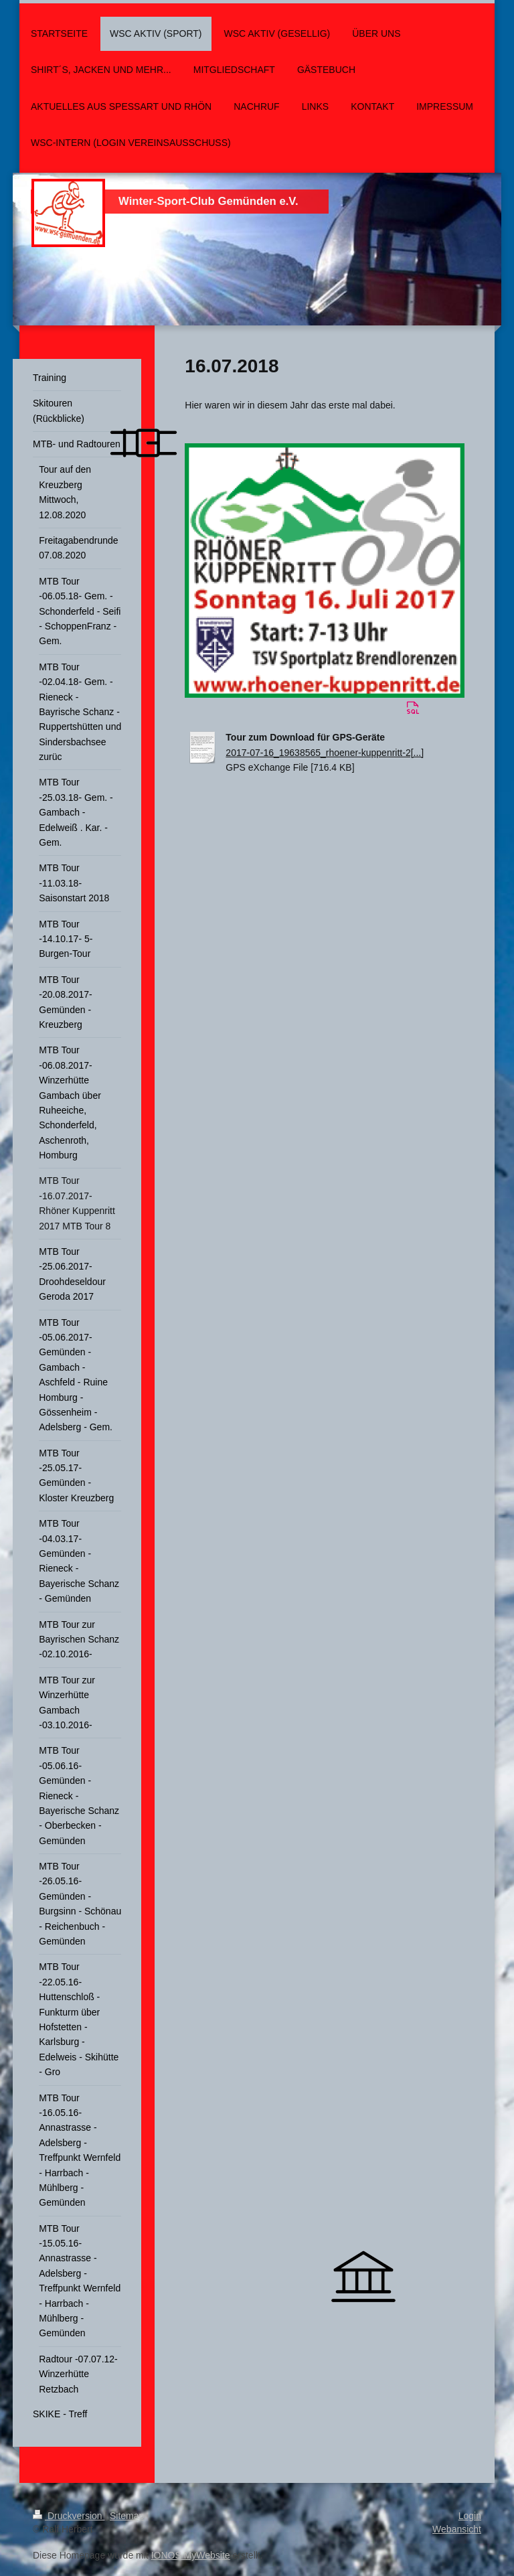 The image size is (514, 2576). What do you see at coordinates (412, 708) in the screenshot?
I see `open or view an SQL database file` at bounding box center [412, 708].